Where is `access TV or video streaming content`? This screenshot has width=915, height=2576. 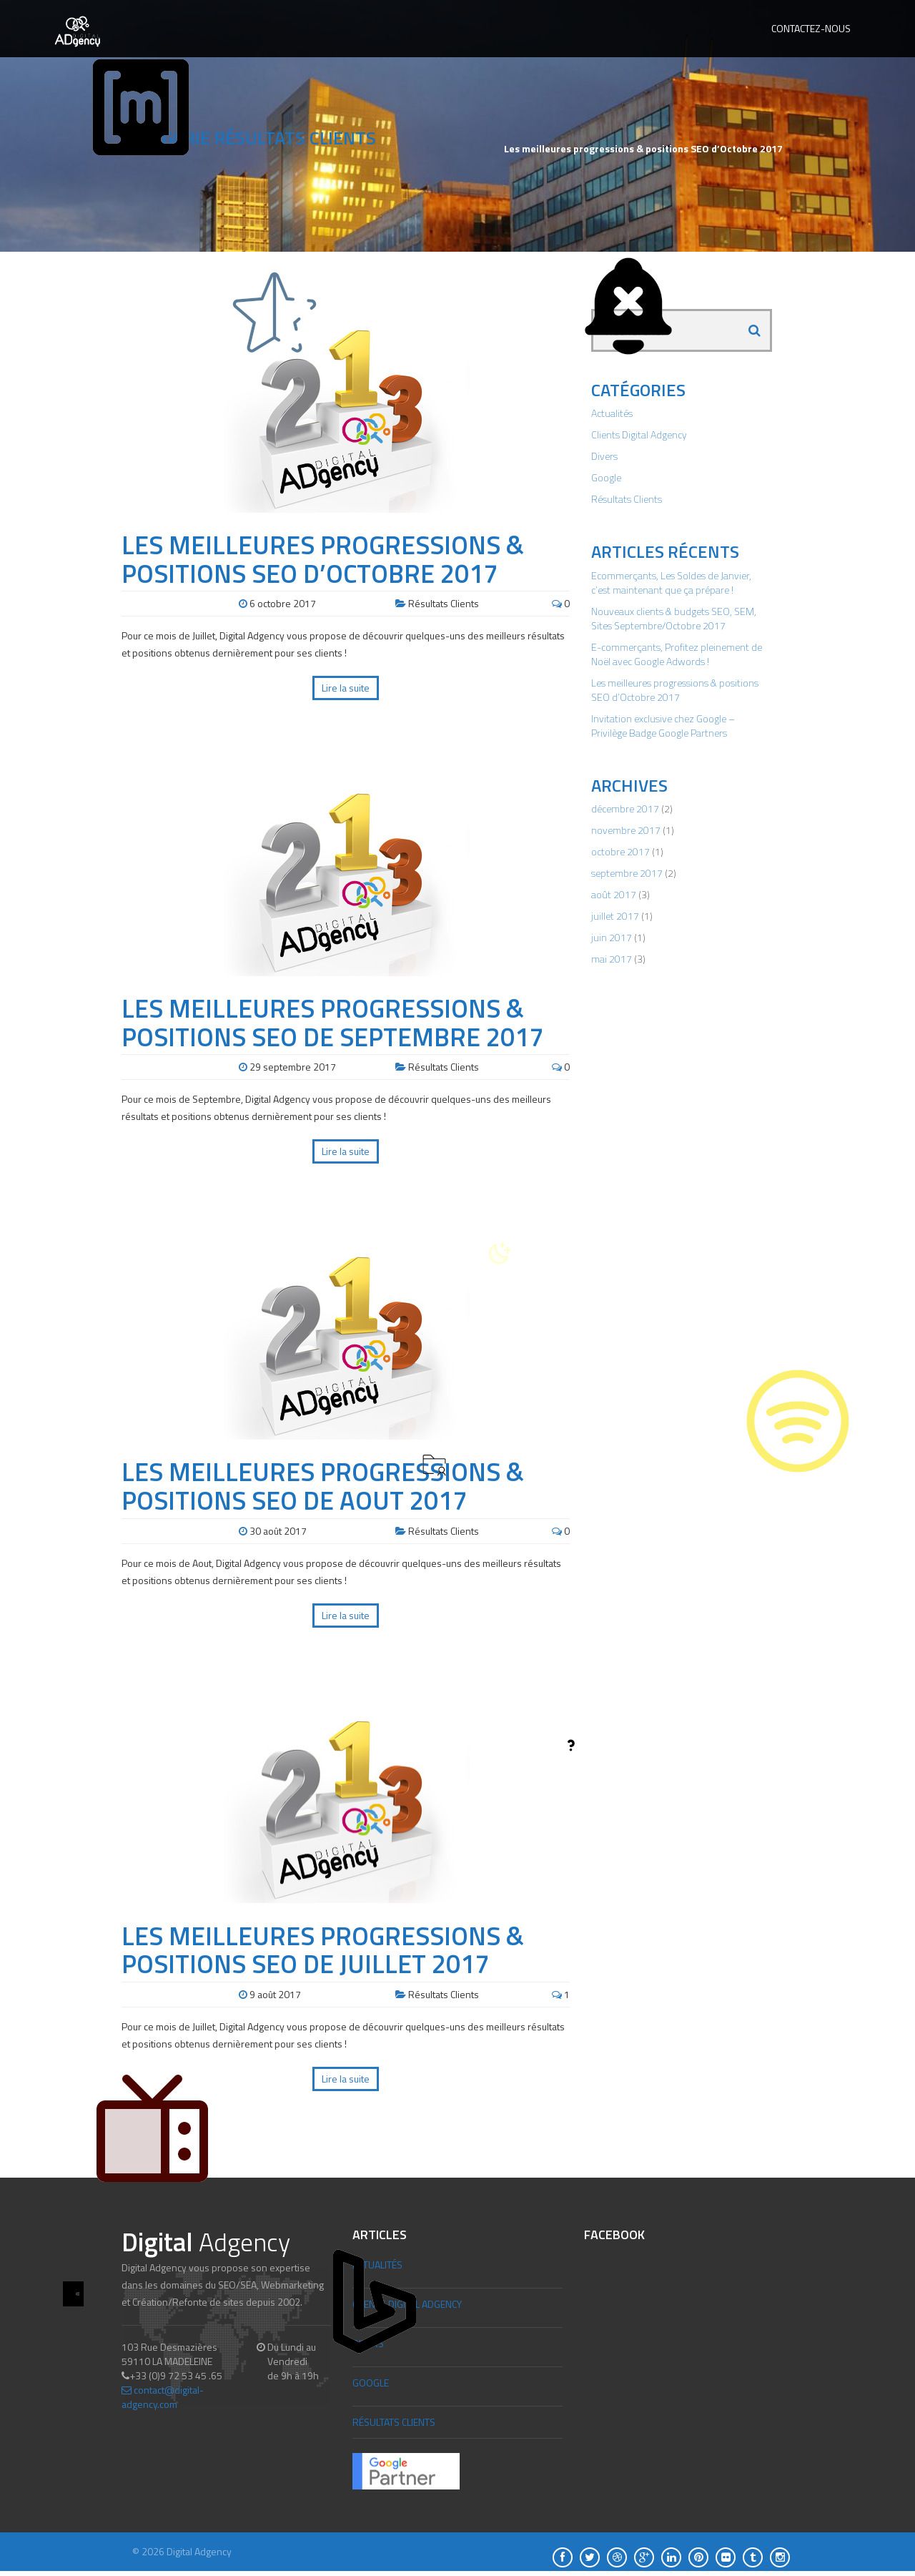 access TV or video streaming content is located at coordinates (152, 2135).